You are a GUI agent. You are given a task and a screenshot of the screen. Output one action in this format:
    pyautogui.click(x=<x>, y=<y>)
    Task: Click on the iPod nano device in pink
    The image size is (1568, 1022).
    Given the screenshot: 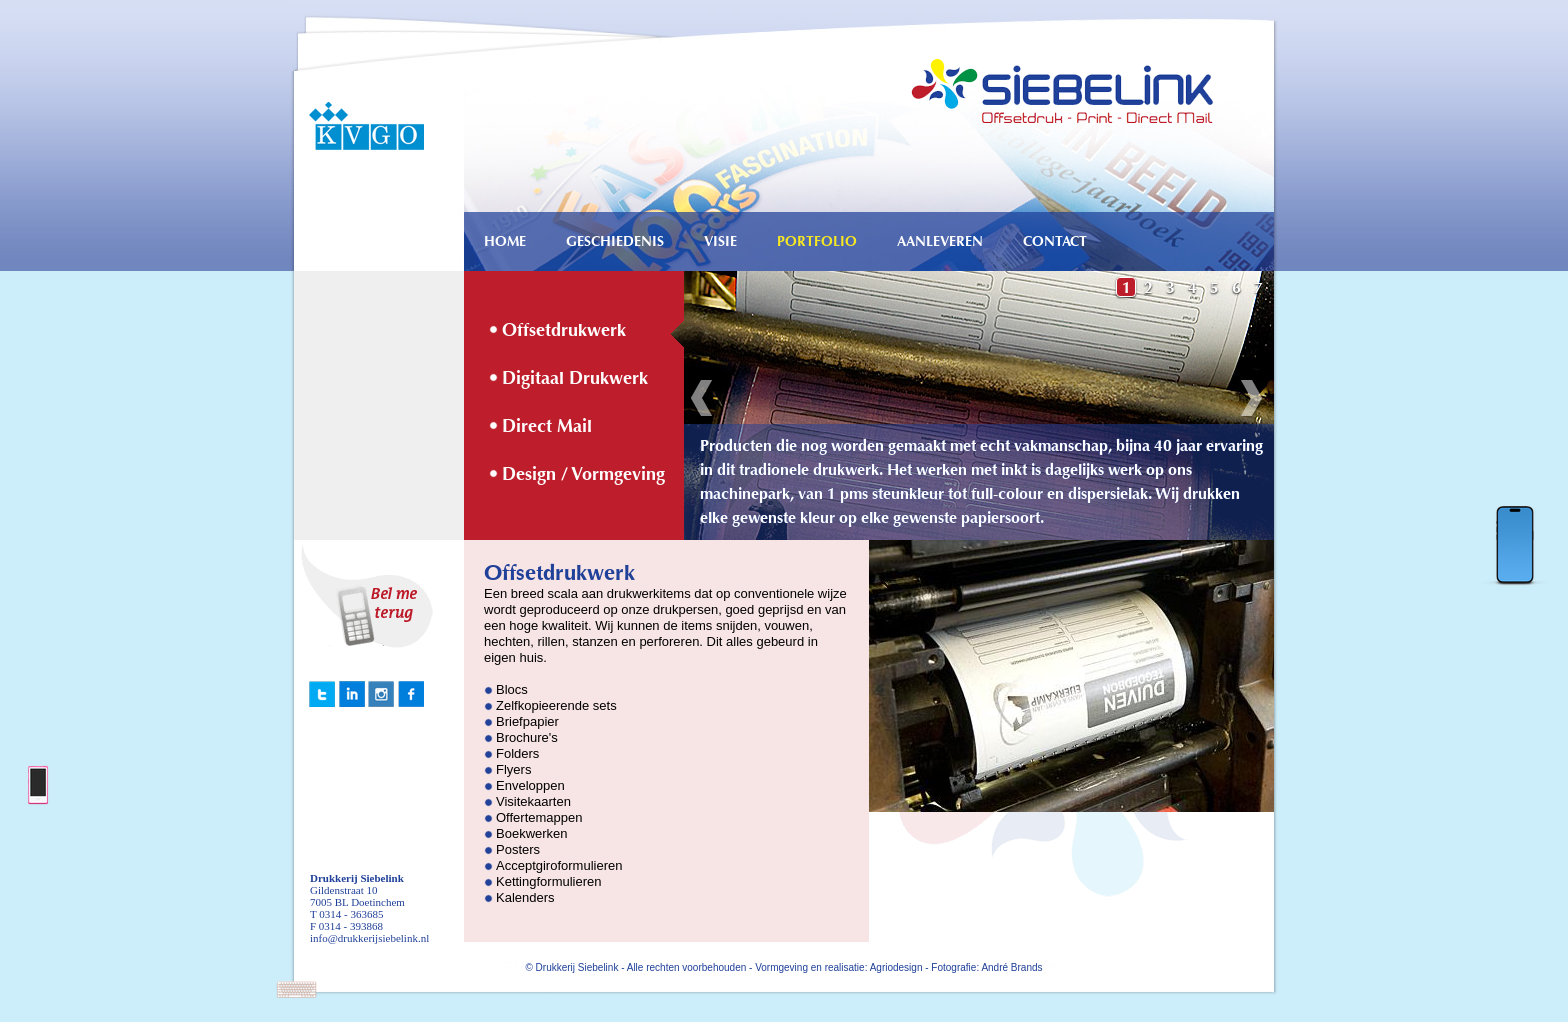 What is the action you would take?
    pyautogui.click(x=38, y=785)
    